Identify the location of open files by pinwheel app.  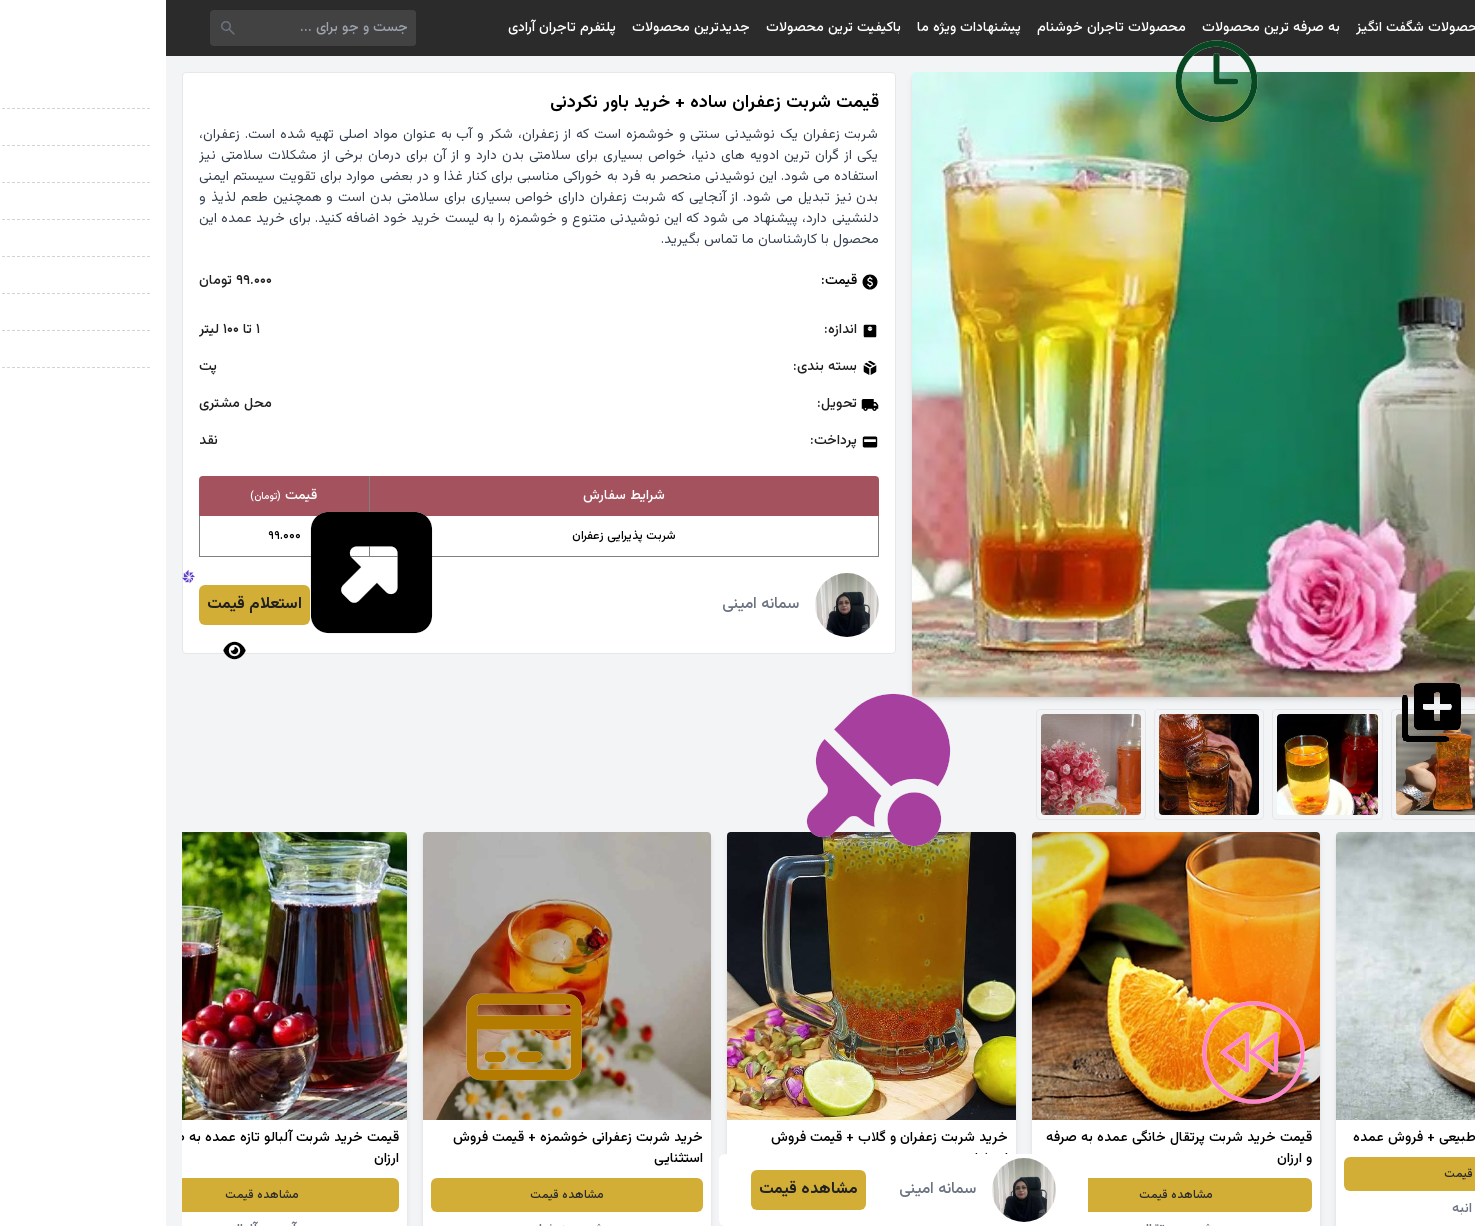
(188, 576).